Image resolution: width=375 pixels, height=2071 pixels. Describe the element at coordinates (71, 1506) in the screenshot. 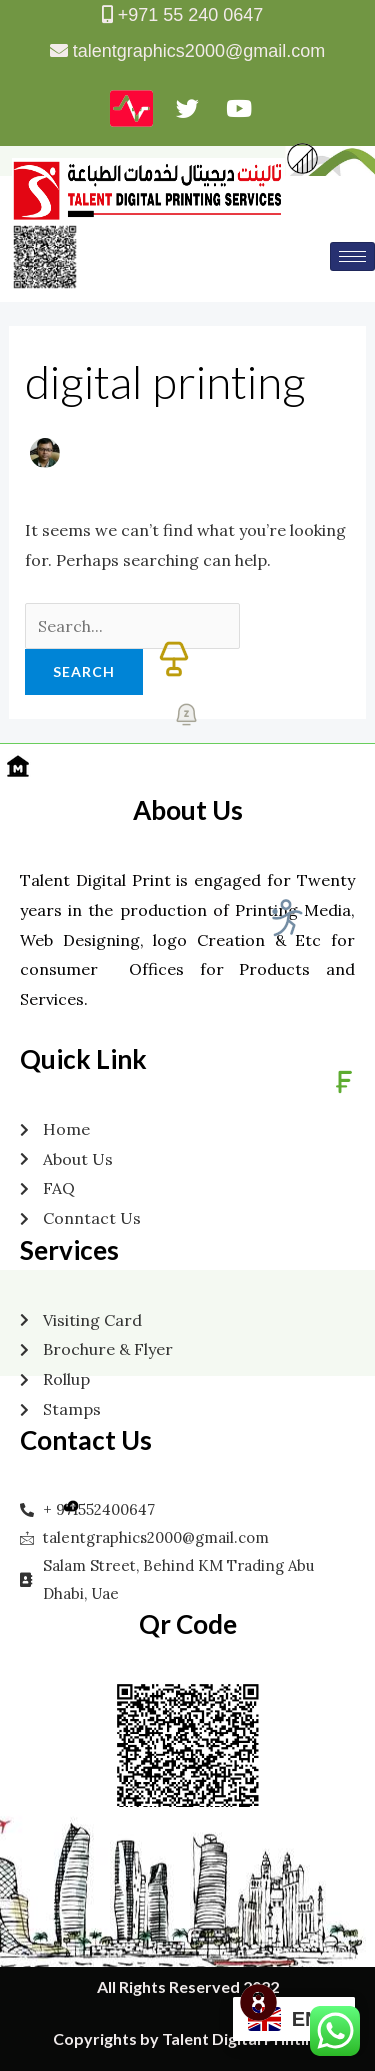

I see `upload file to cloud storage` at that location.